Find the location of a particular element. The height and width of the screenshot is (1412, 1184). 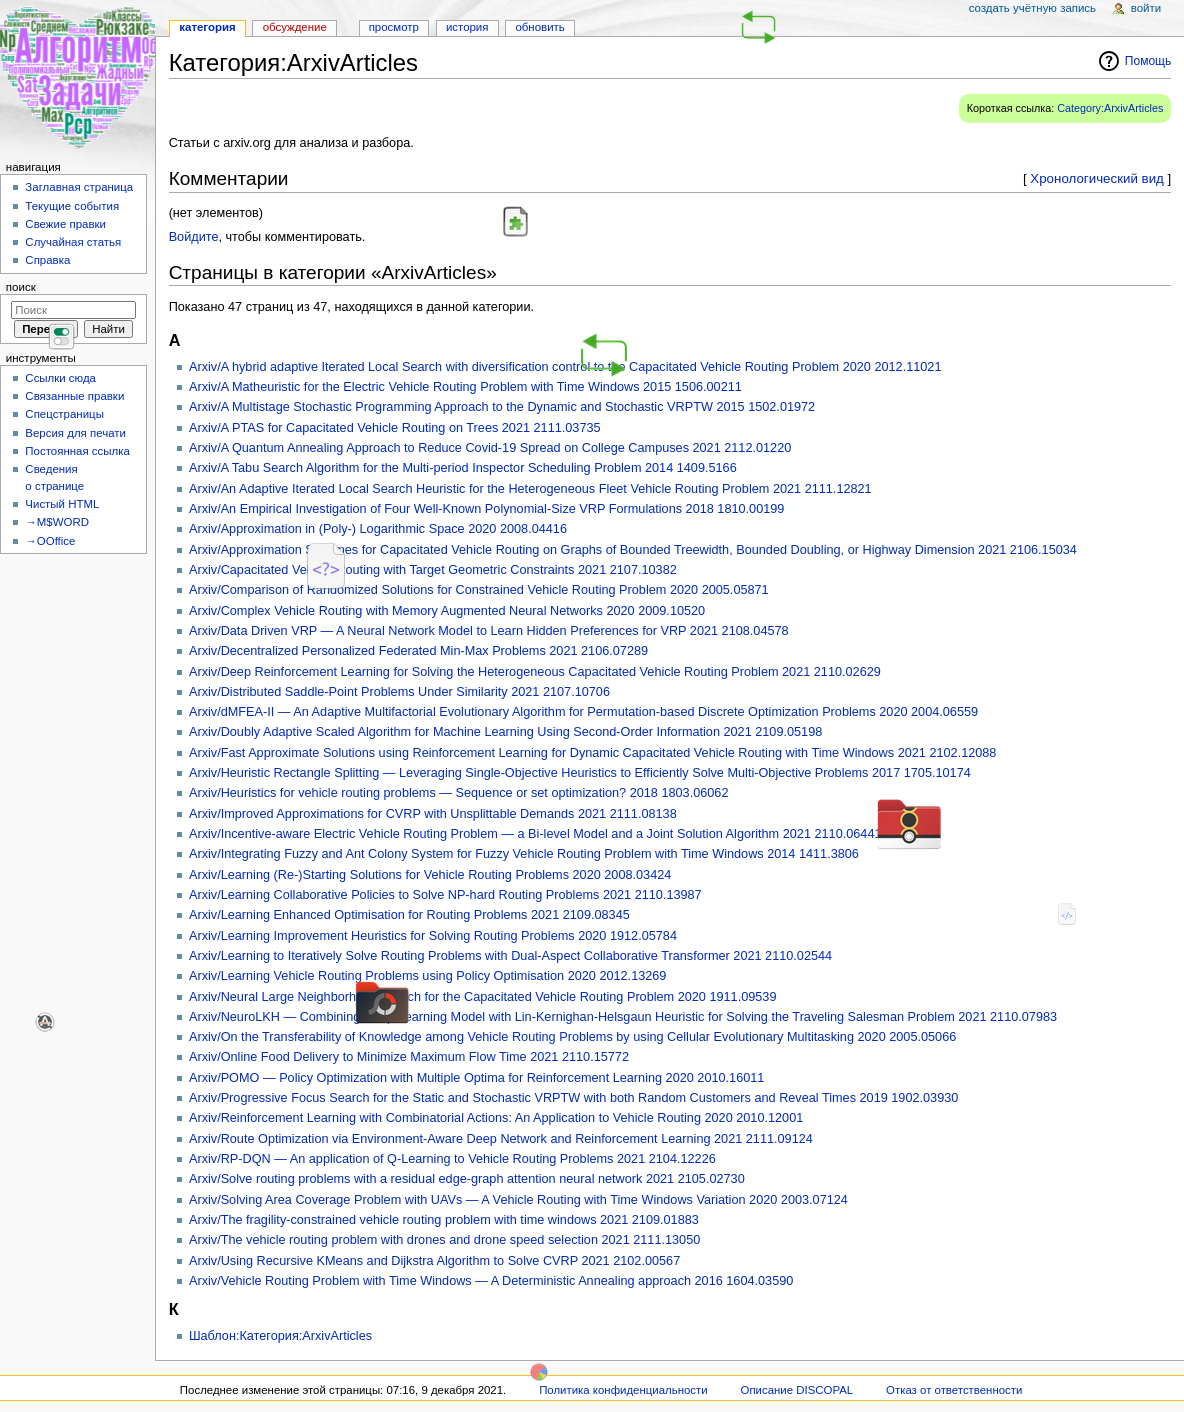

open baobab disk usage analyzer is located at coordinates (539, 1372).